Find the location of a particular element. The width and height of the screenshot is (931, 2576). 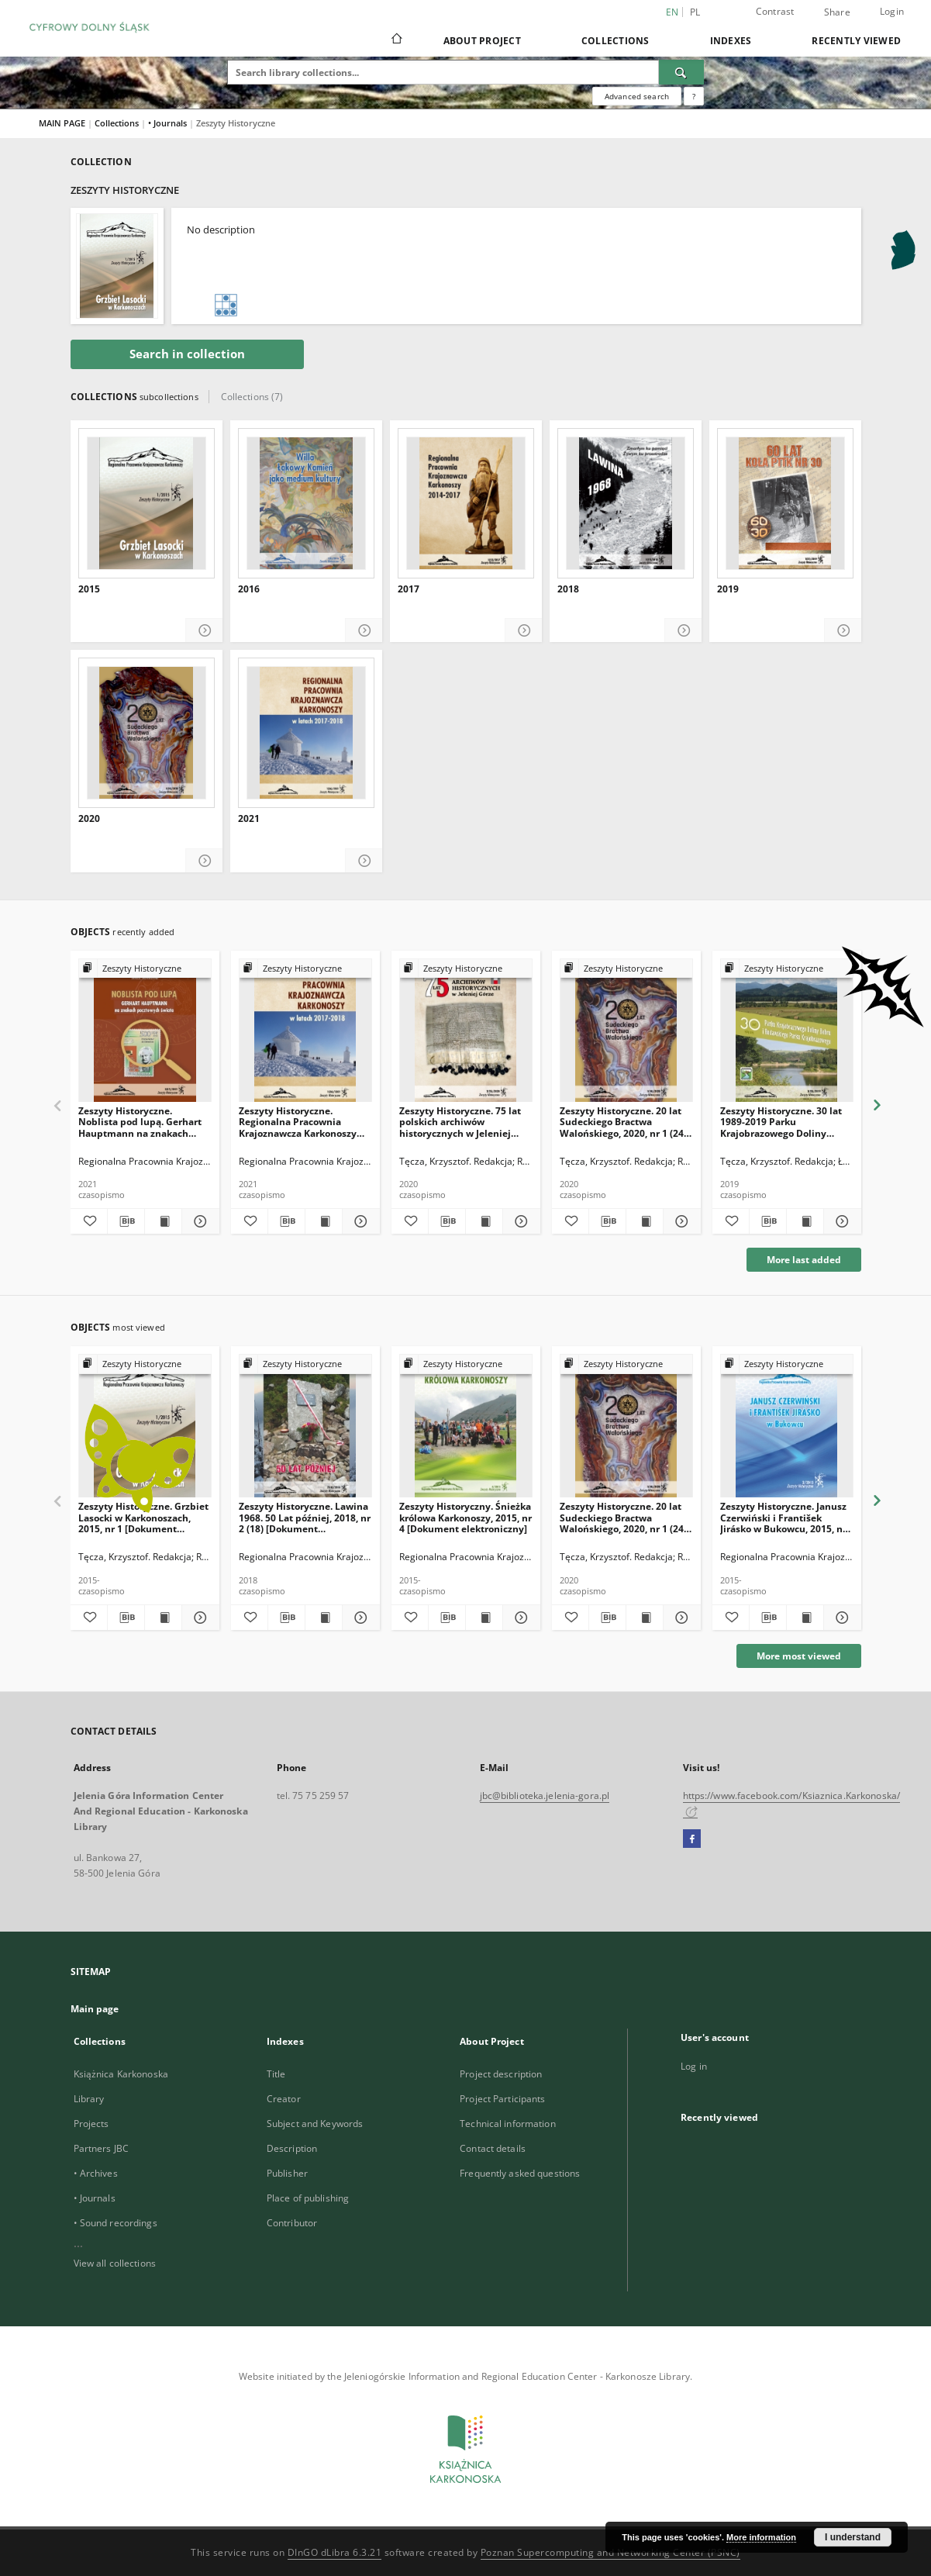

indicates damage or injury status in a game is located at coordinates (882, 986).